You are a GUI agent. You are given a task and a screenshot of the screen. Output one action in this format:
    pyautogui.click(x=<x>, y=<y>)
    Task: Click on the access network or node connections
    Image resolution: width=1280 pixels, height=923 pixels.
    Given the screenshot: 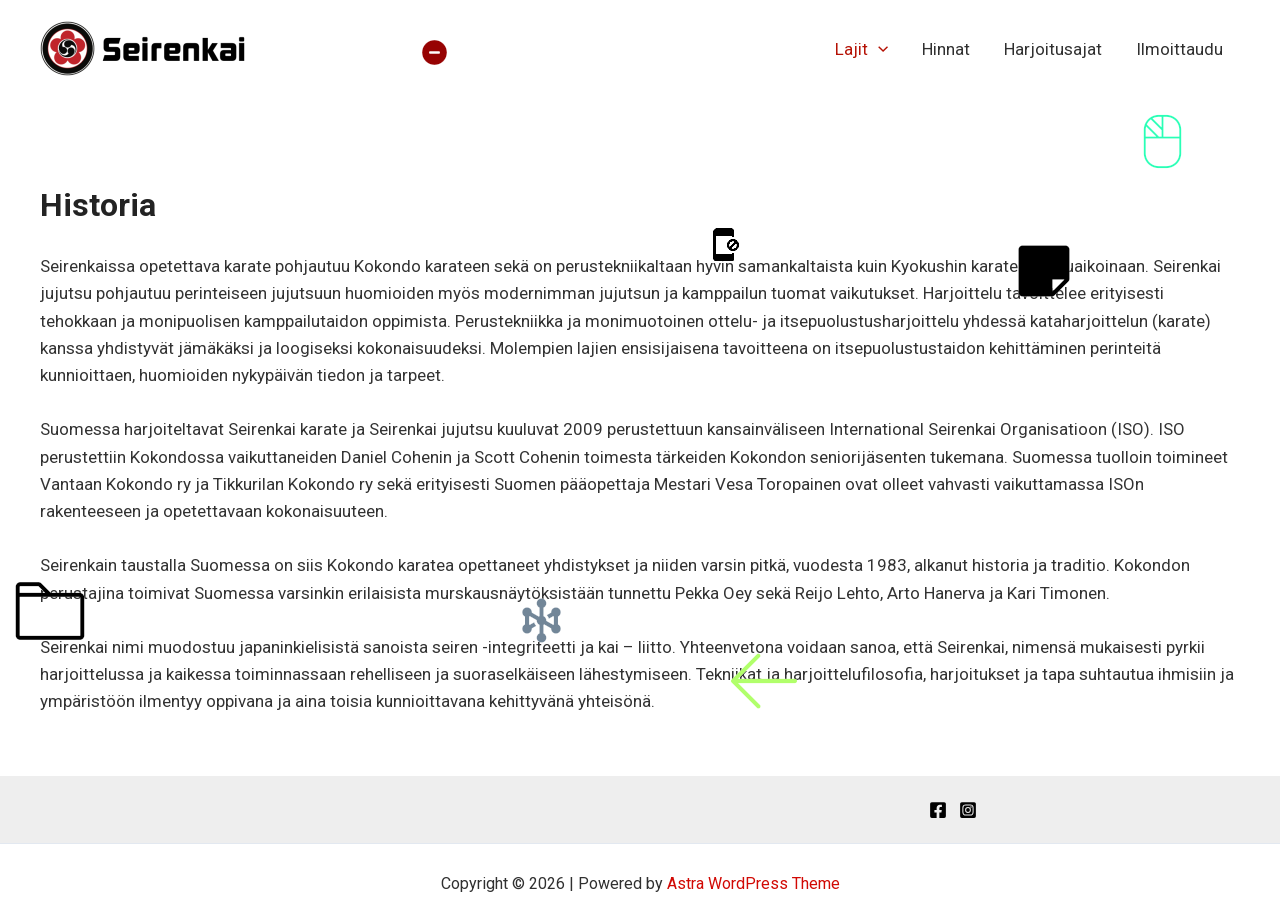 What is the action you would take?
    pyautogui.click(x=541, y=620)
    